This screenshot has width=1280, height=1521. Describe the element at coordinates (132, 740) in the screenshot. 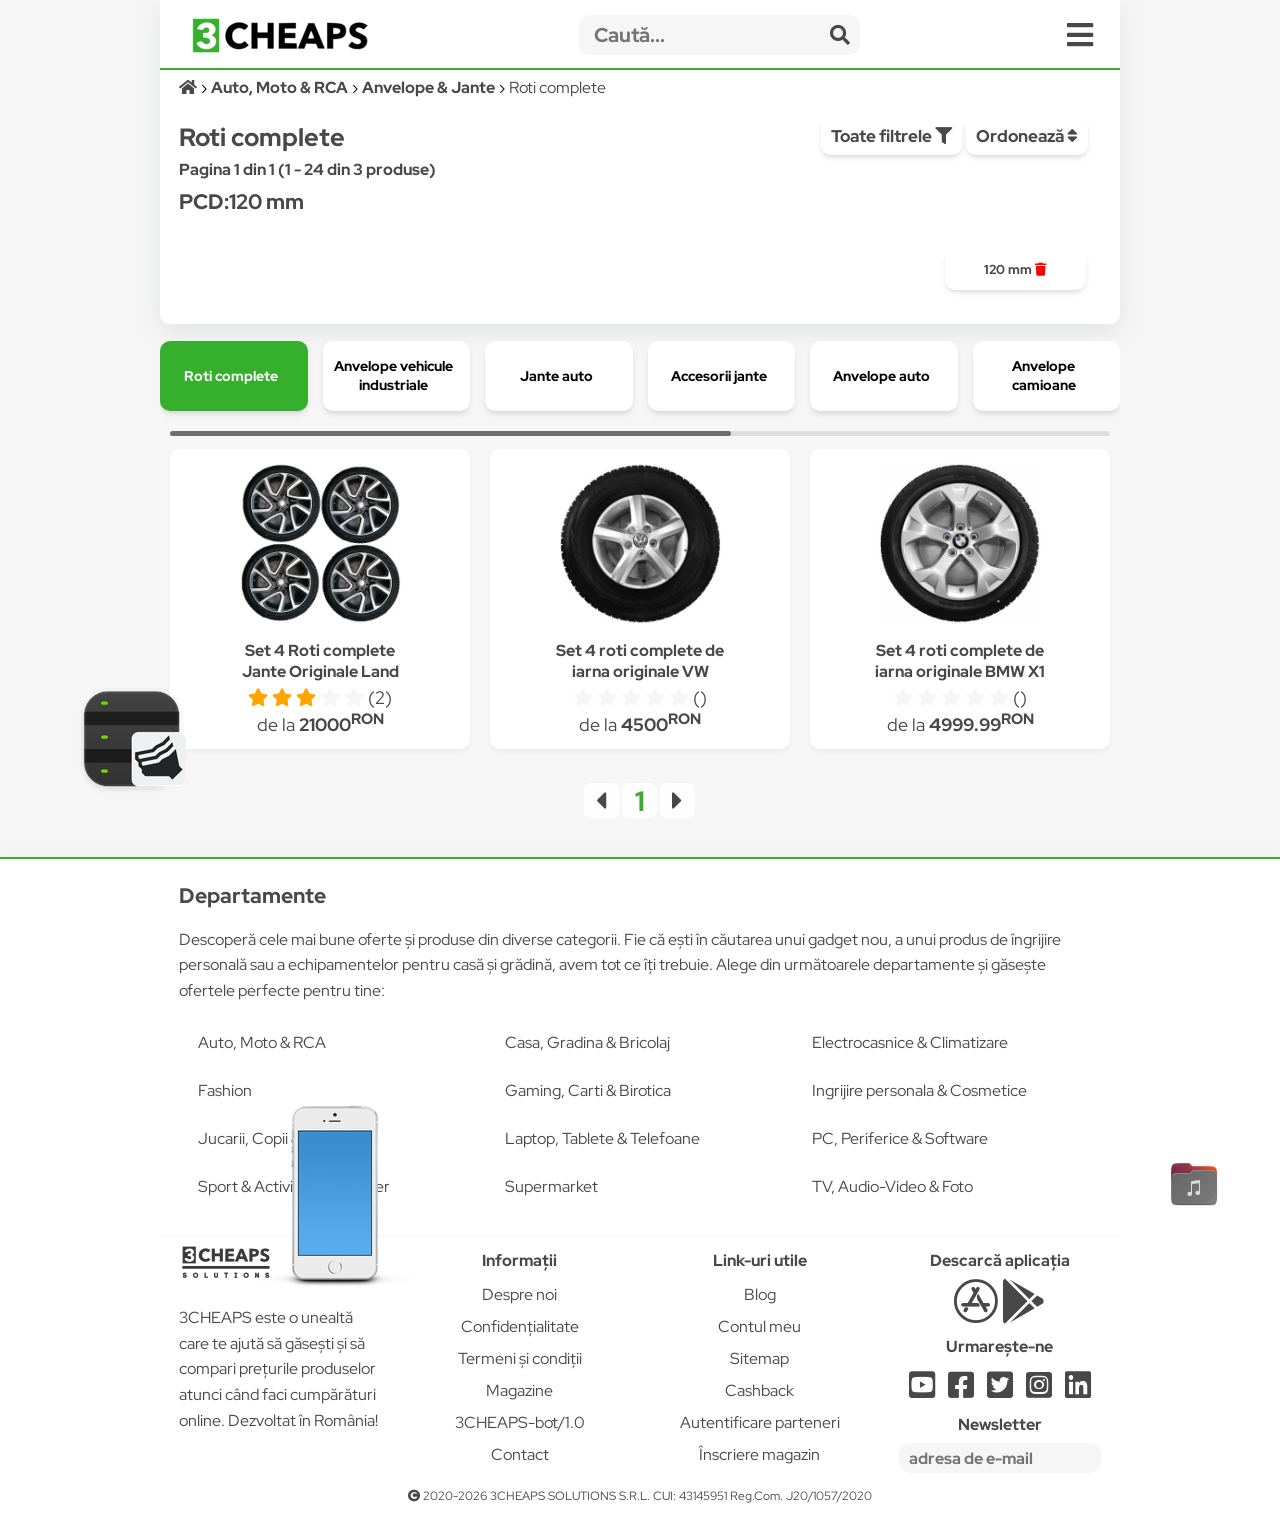

I see `configure kerberos authentication settings for network servers` at that location.